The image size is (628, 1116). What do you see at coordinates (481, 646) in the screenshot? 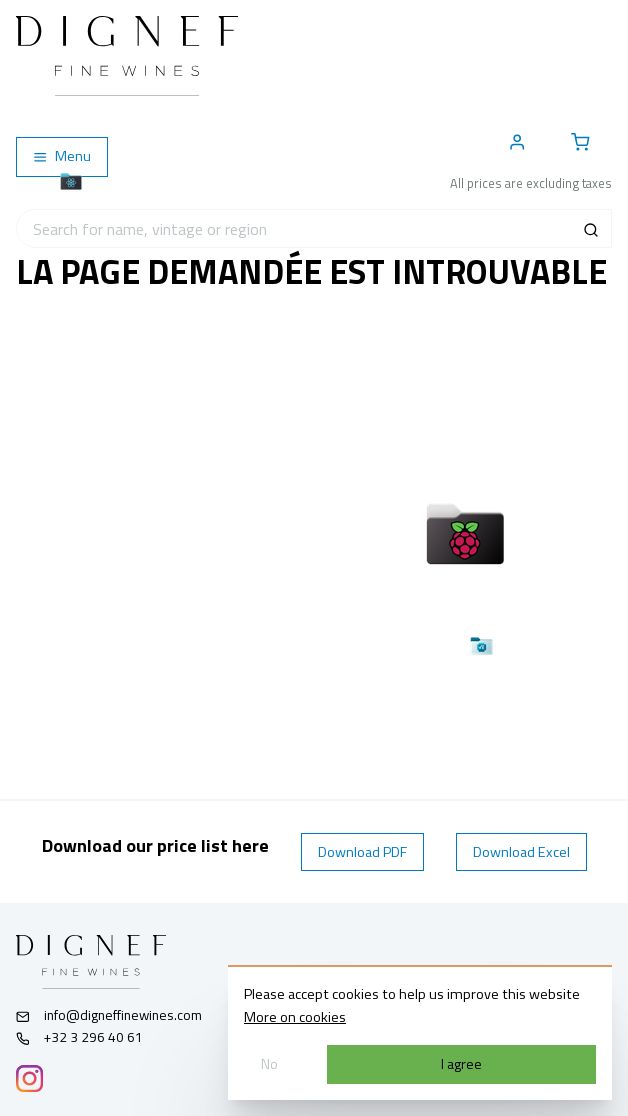
I see `open microsoft math solver files folder` at bounding box center [481, 646].